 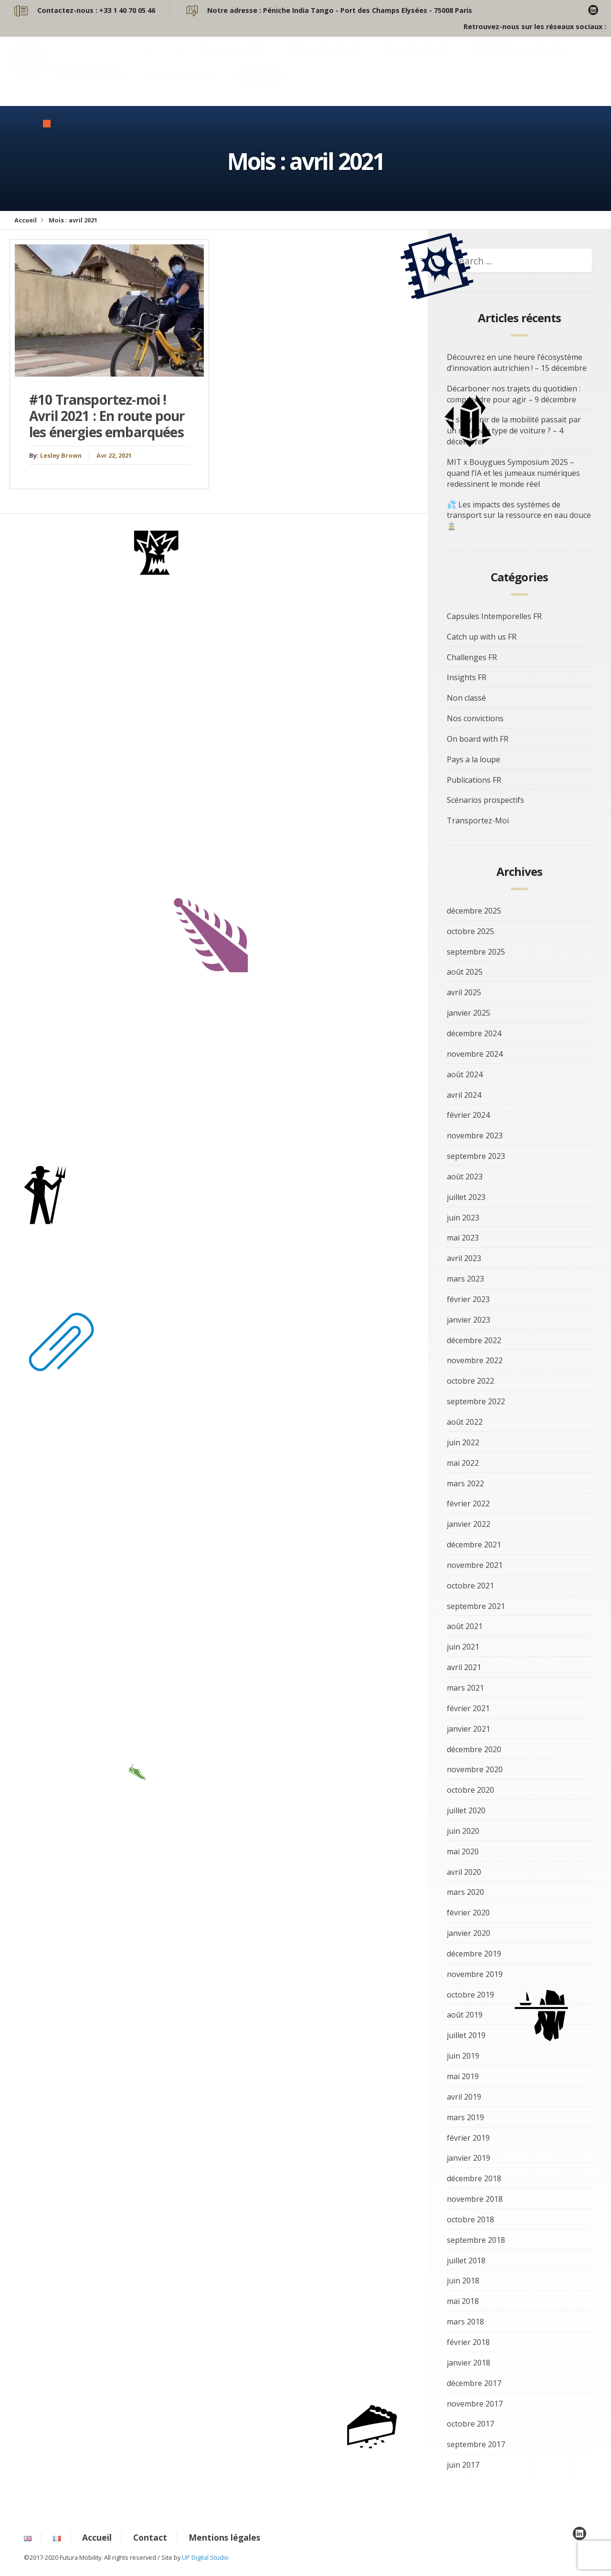 I want to click on indicates hidden complexity or underlying data not immediately visible, so click(x=541, y=2015).